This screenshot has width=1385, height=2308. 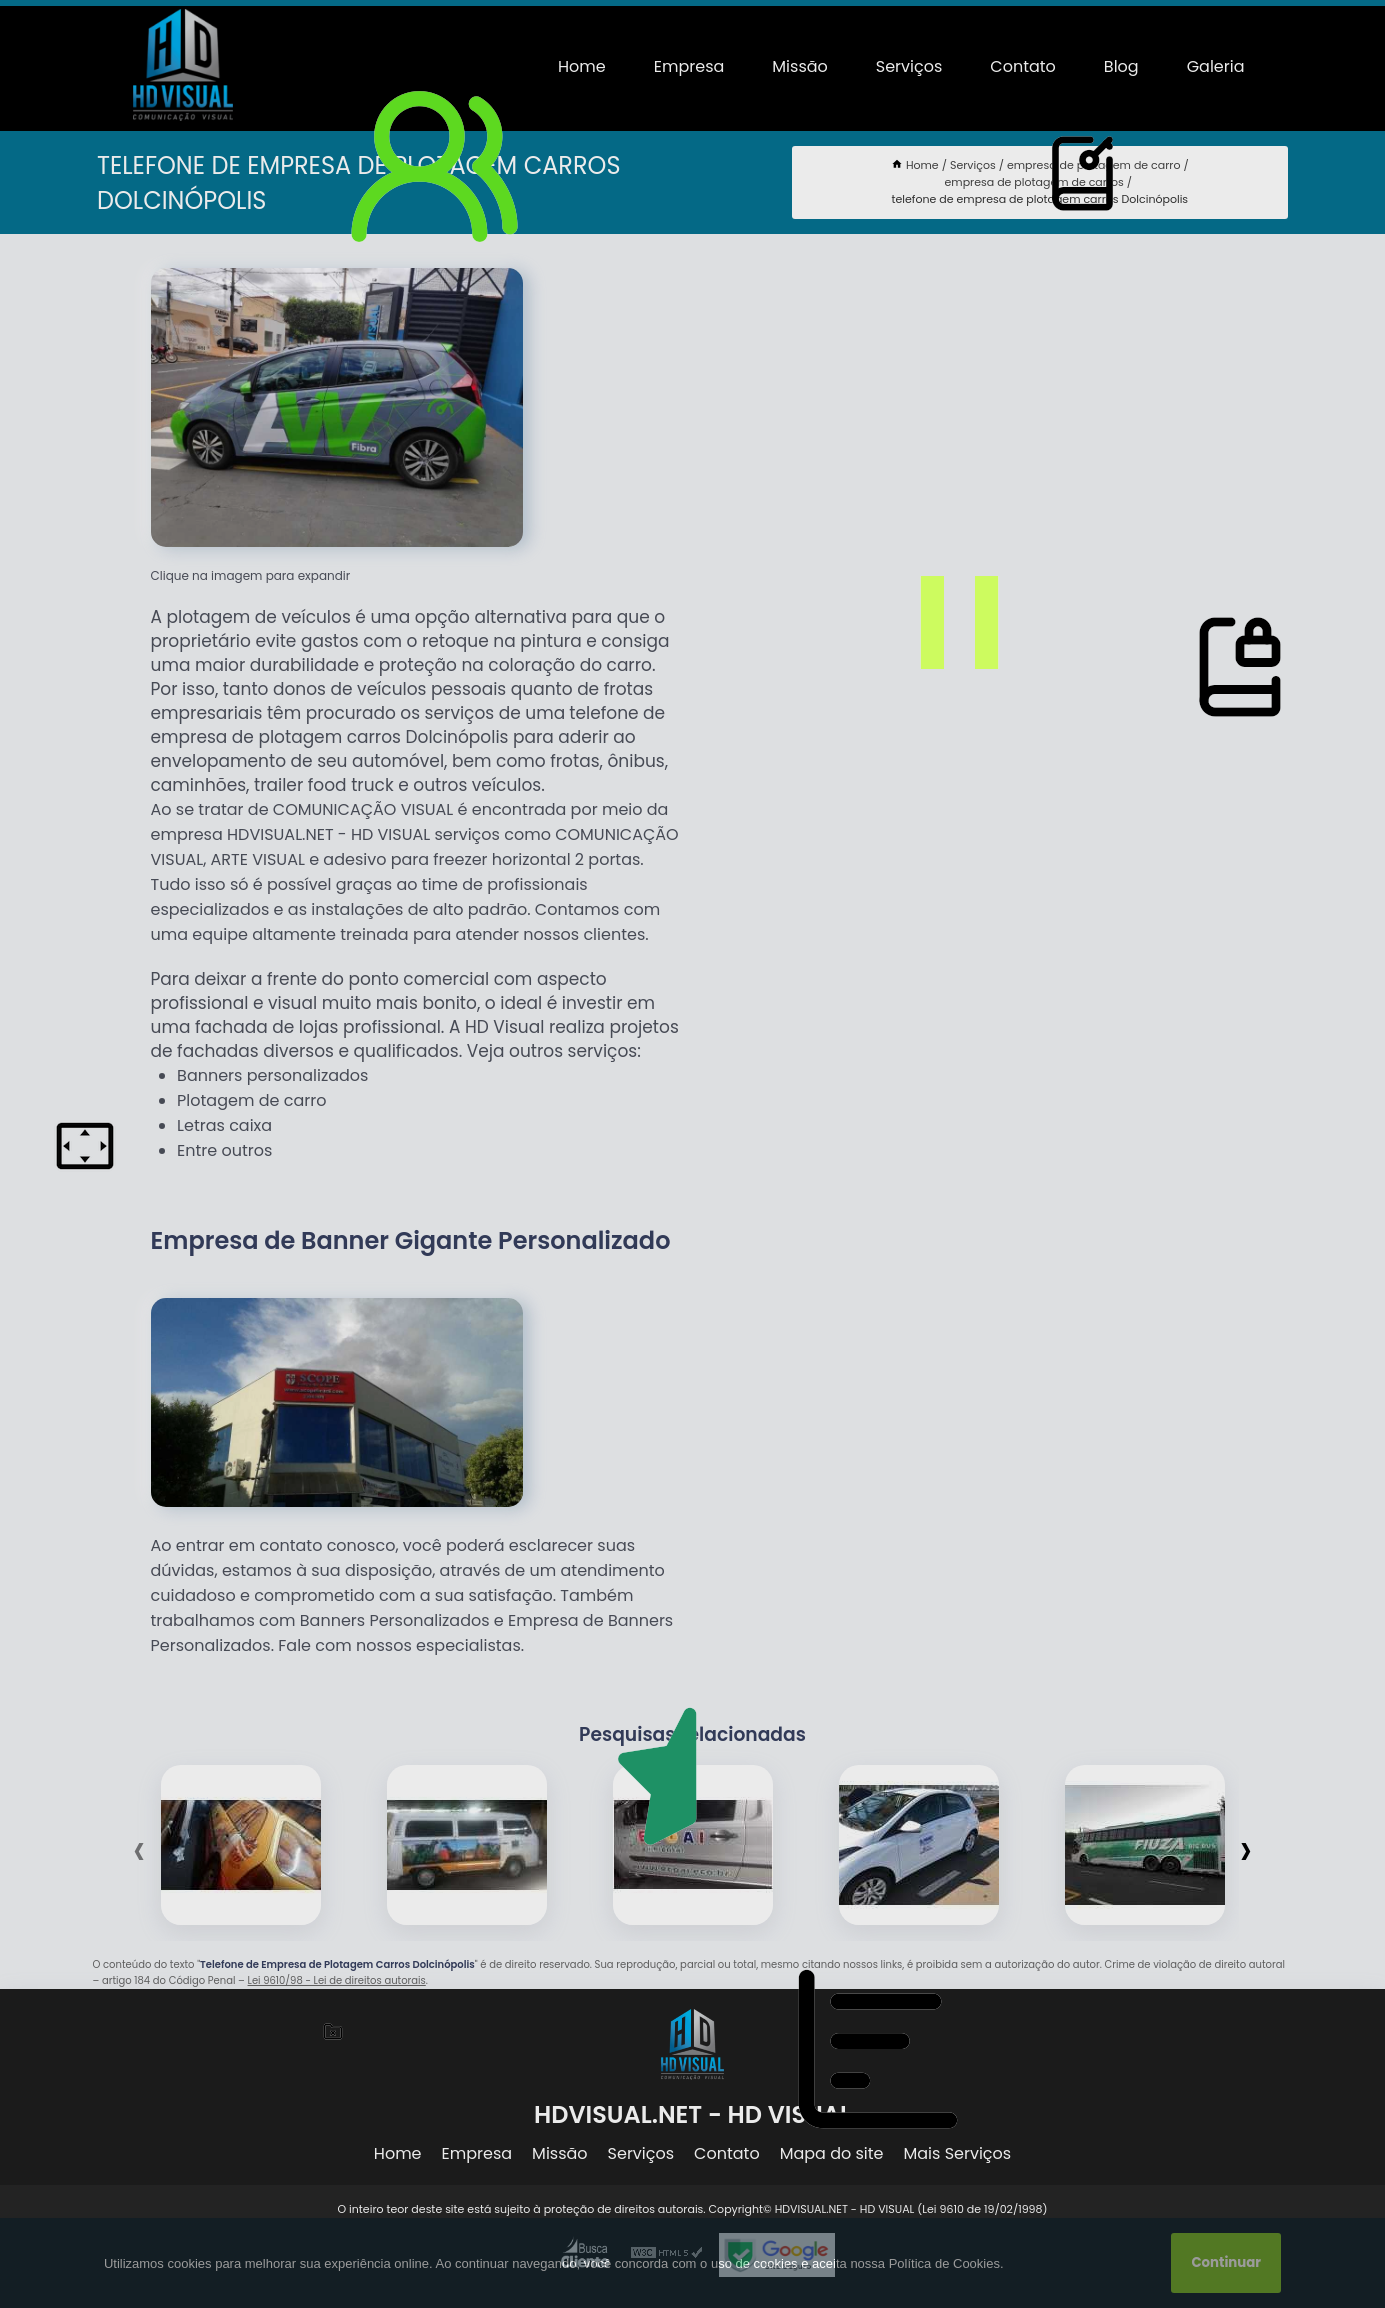 What do you see at coordinates (1082, 173) in the screenshot?
I see `access encrypted or password-protected documents` at bounding box center [1082, 173].